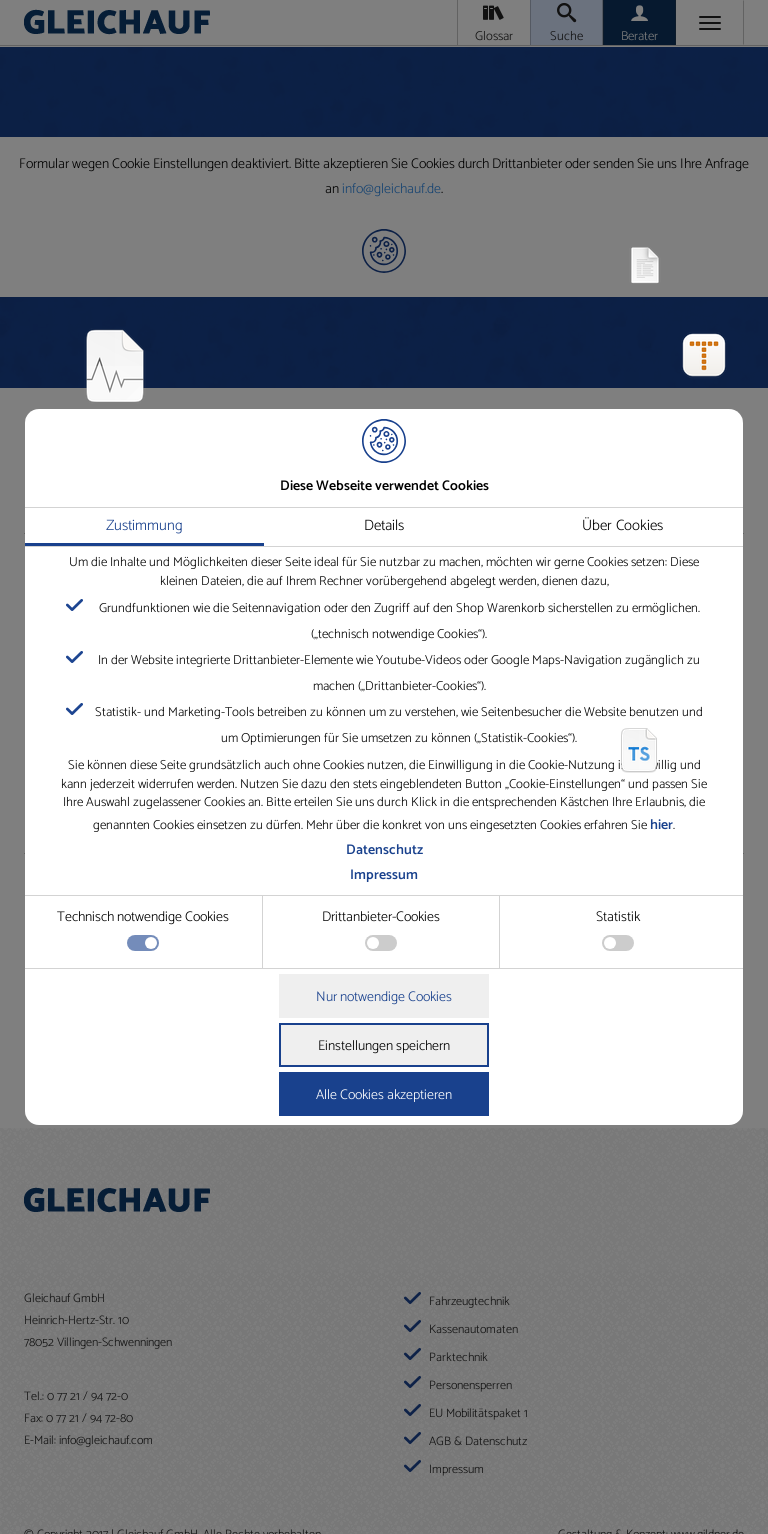 This screenshot has width=768, height=1534. Describe the element at coordinates (115, 366) in the screenshot. I see `view system log file` at that location.